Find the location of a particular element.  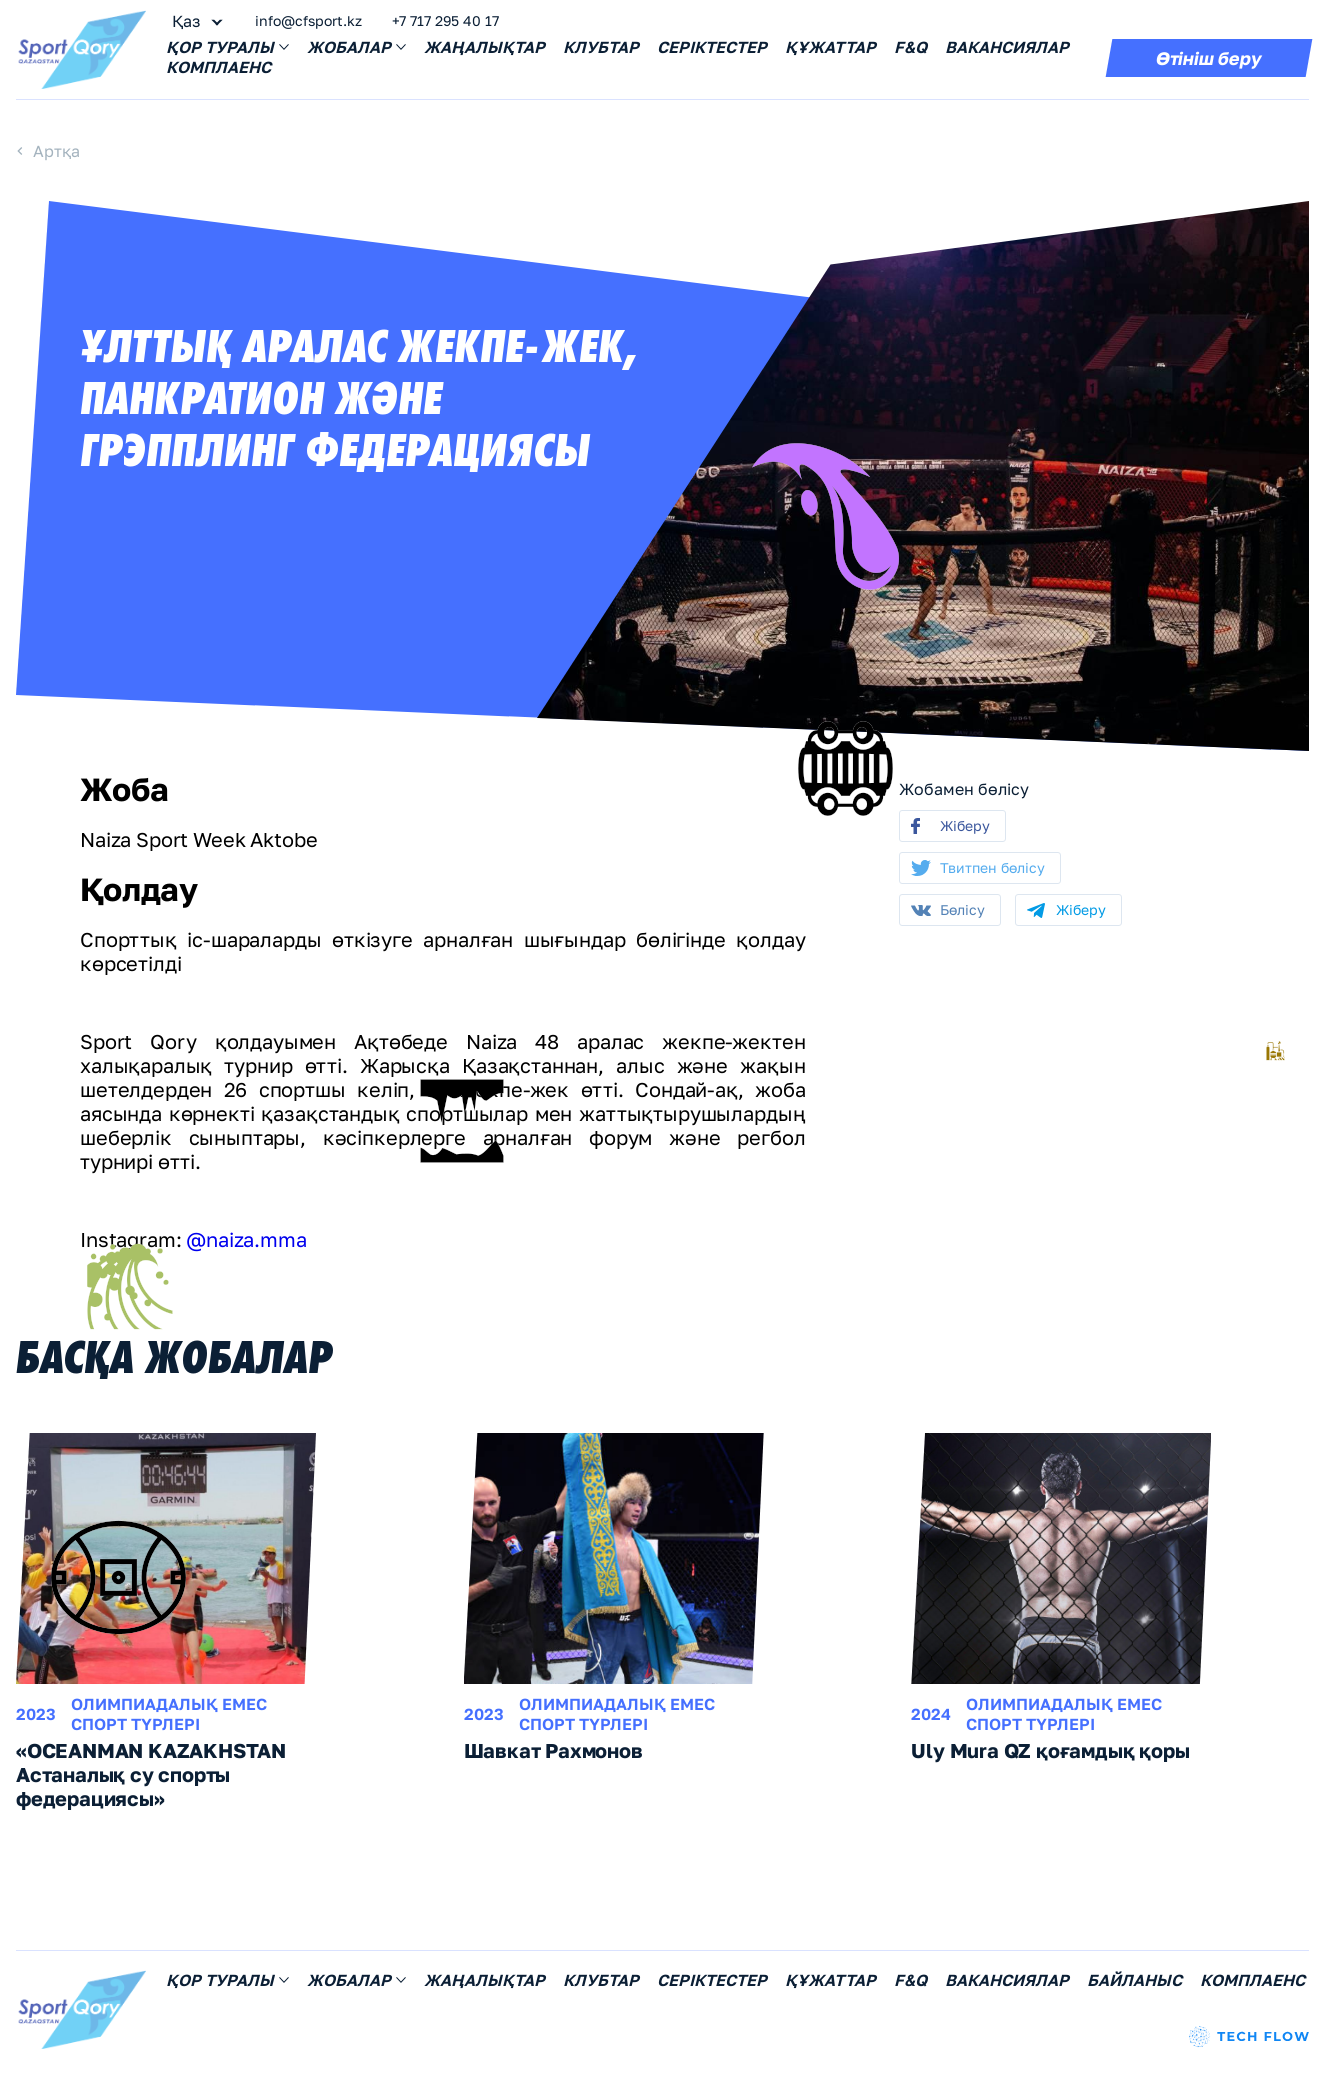

transport or logistics game item is located at coordinates (845, 768).